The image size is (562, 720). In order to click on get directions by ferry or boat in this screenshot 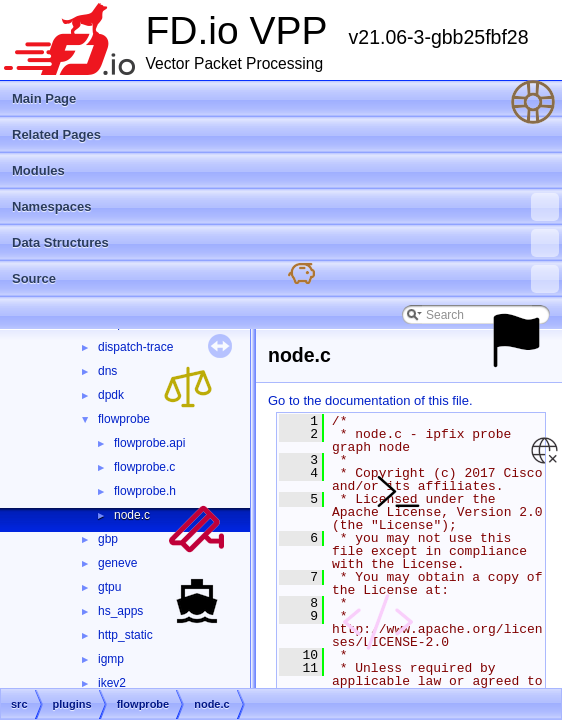, I will do `click(197, 601)`.